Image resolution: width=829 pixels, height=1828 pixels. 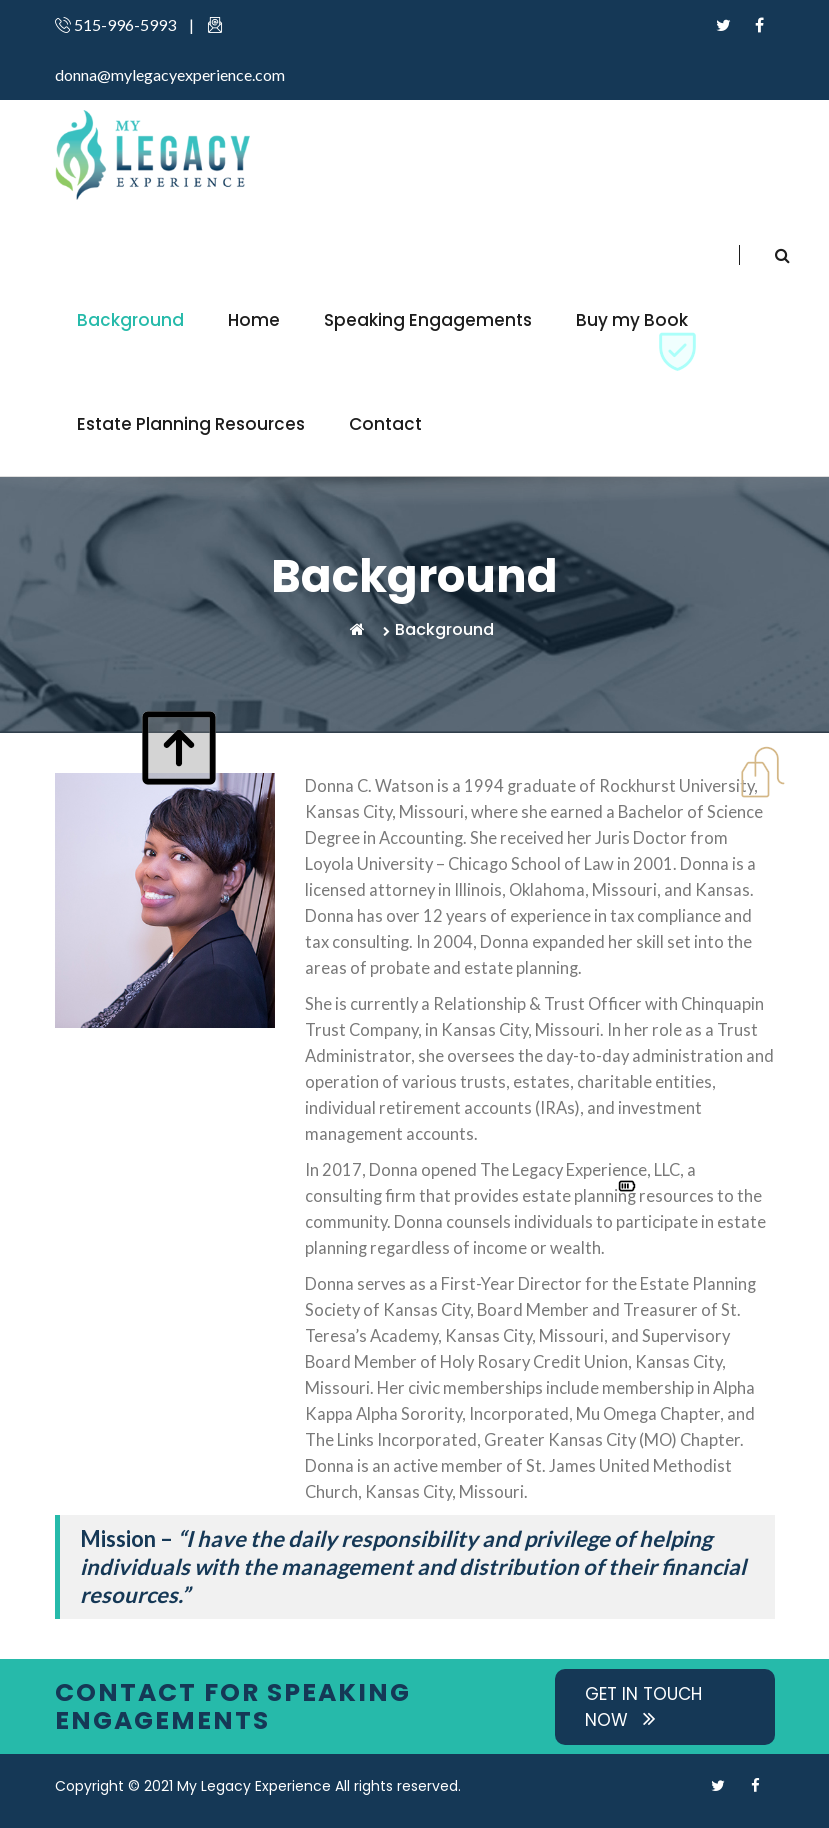 I want to click on indicates verified or secure status, so click(x=677, y=349).